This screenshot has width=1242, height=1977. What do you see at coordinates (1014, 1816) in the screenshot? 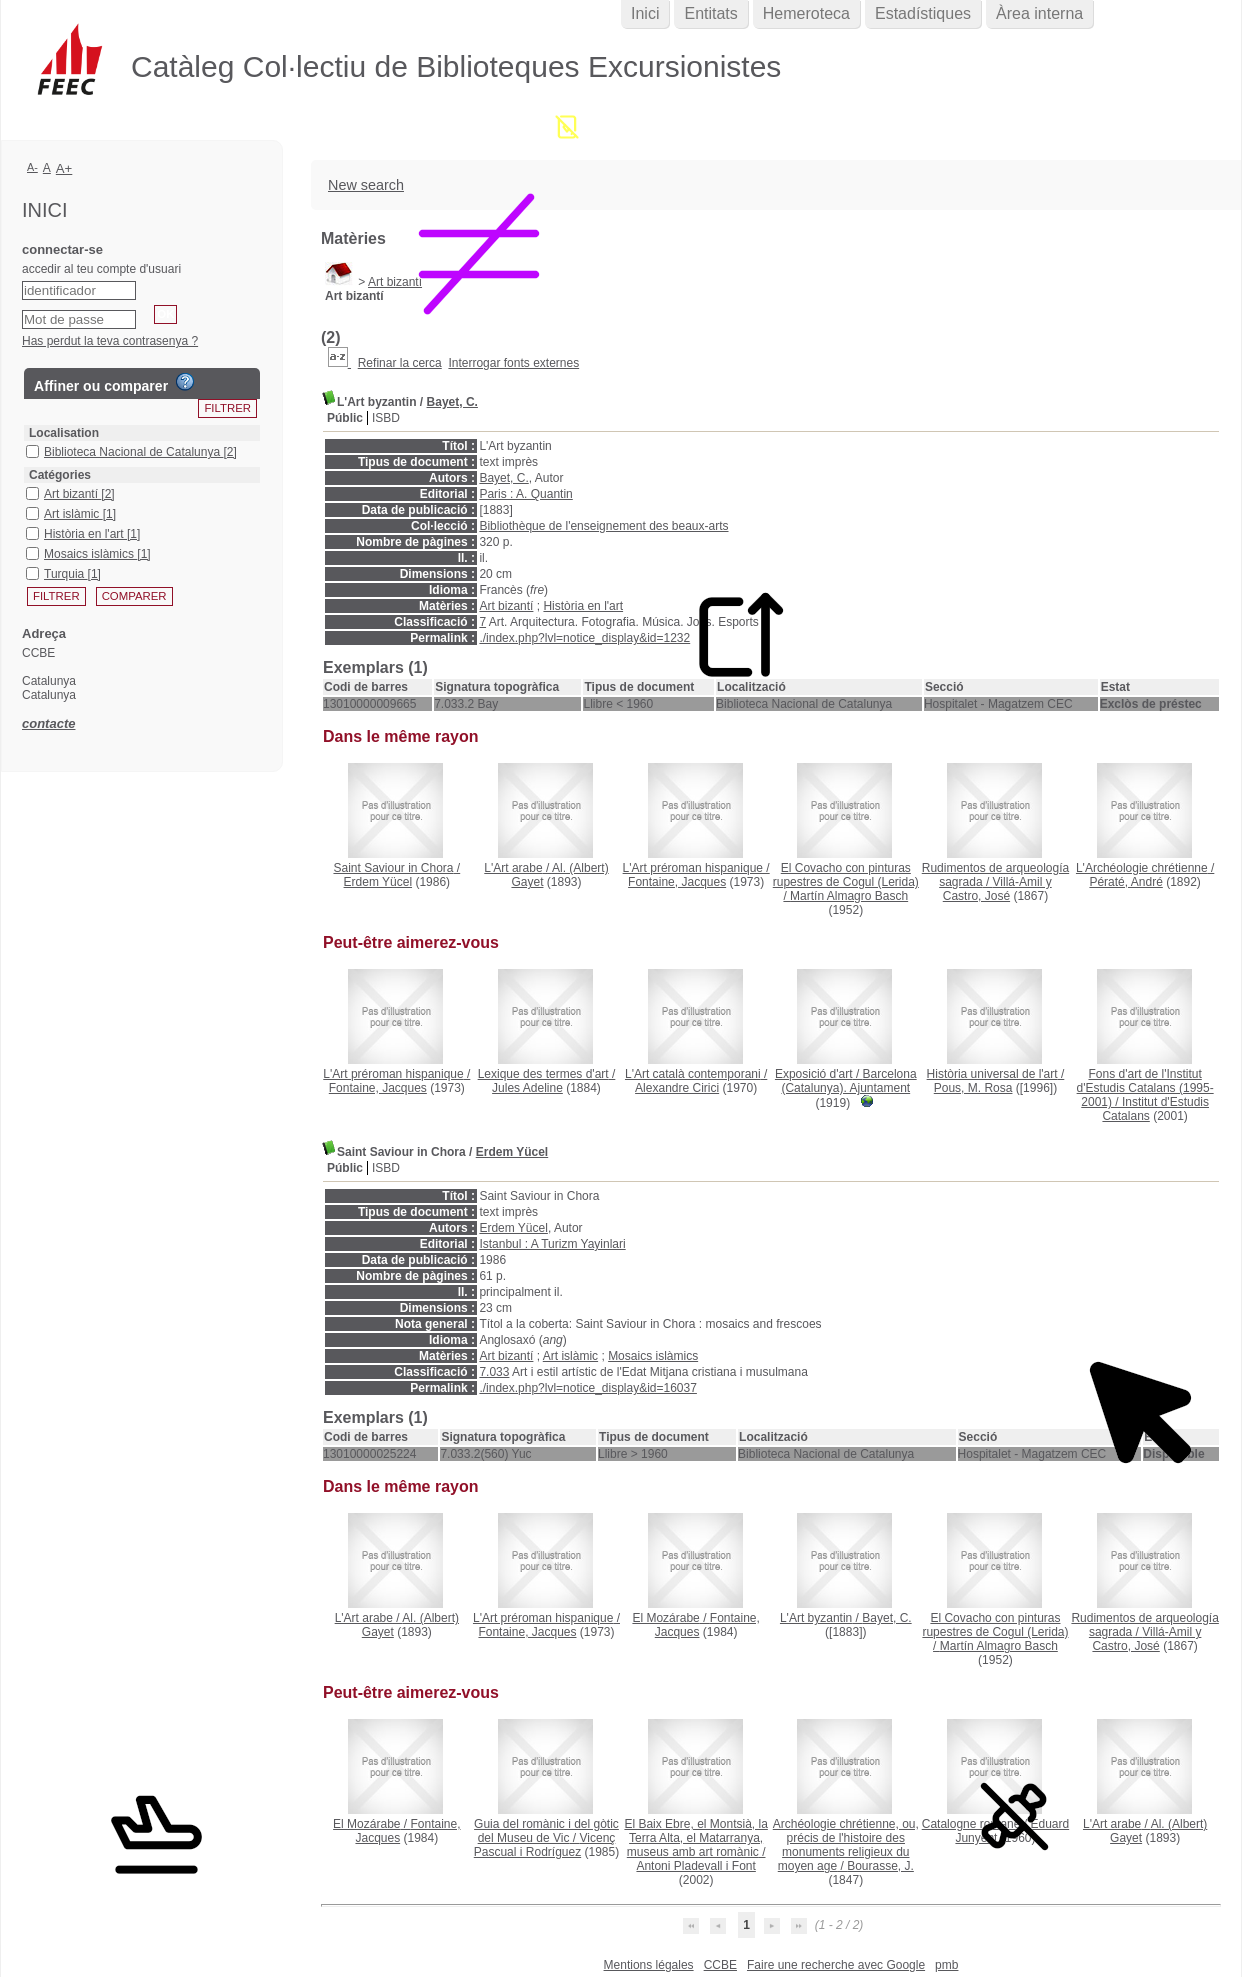
I see `disable candy or sweets mode` at bounding box center [1014, 1816].